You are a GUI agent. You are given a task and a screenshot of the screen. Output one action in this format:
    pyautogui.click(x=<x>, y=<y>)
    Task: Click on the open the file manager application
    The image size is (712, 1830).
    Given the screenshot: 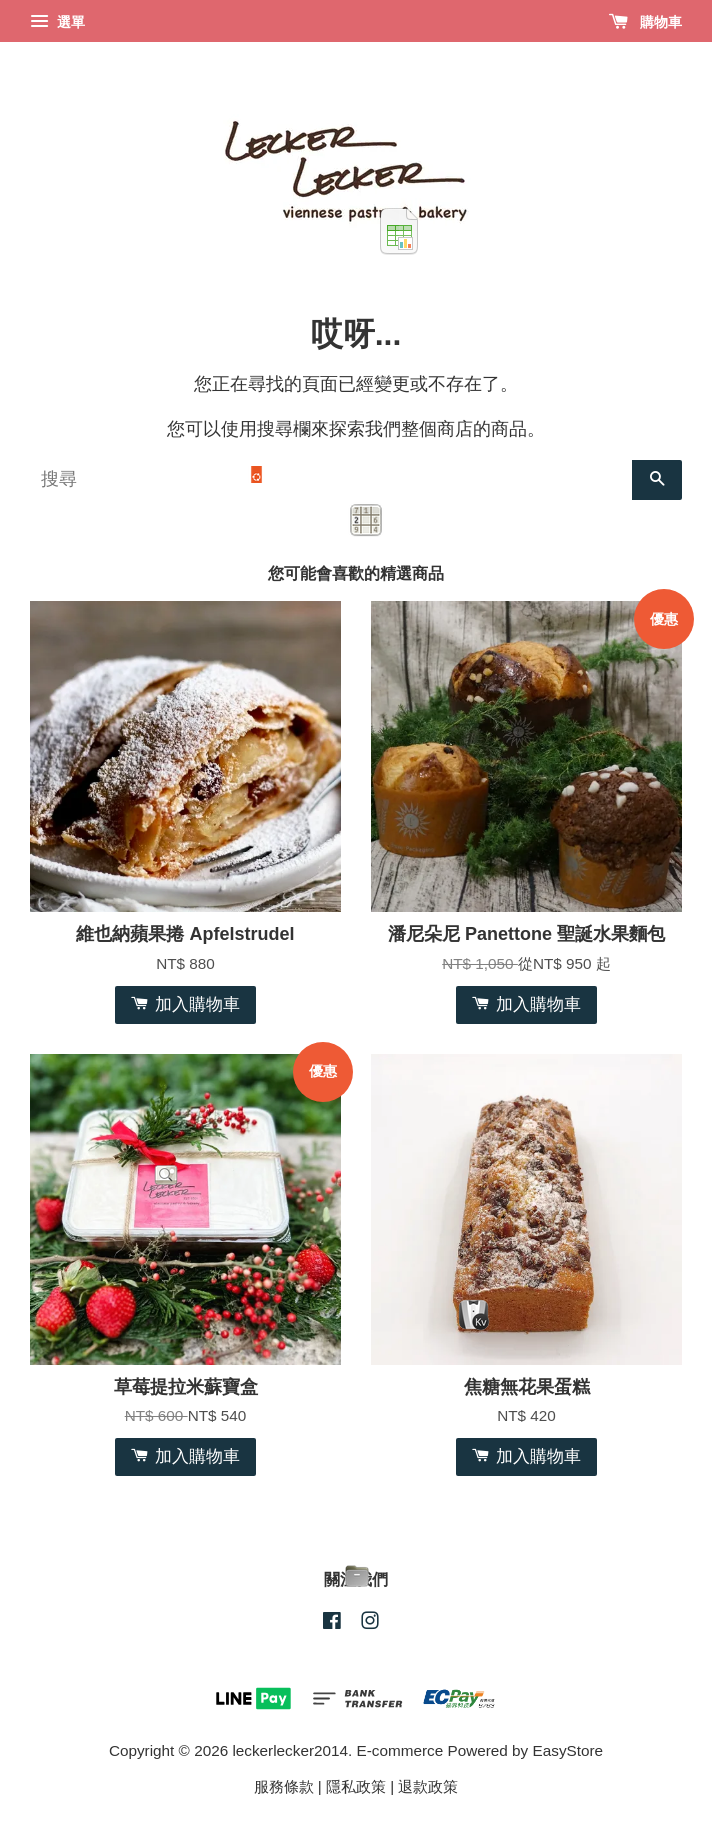 What is the action you would take?
    pyautogui.click(x=357, y=1576)
    